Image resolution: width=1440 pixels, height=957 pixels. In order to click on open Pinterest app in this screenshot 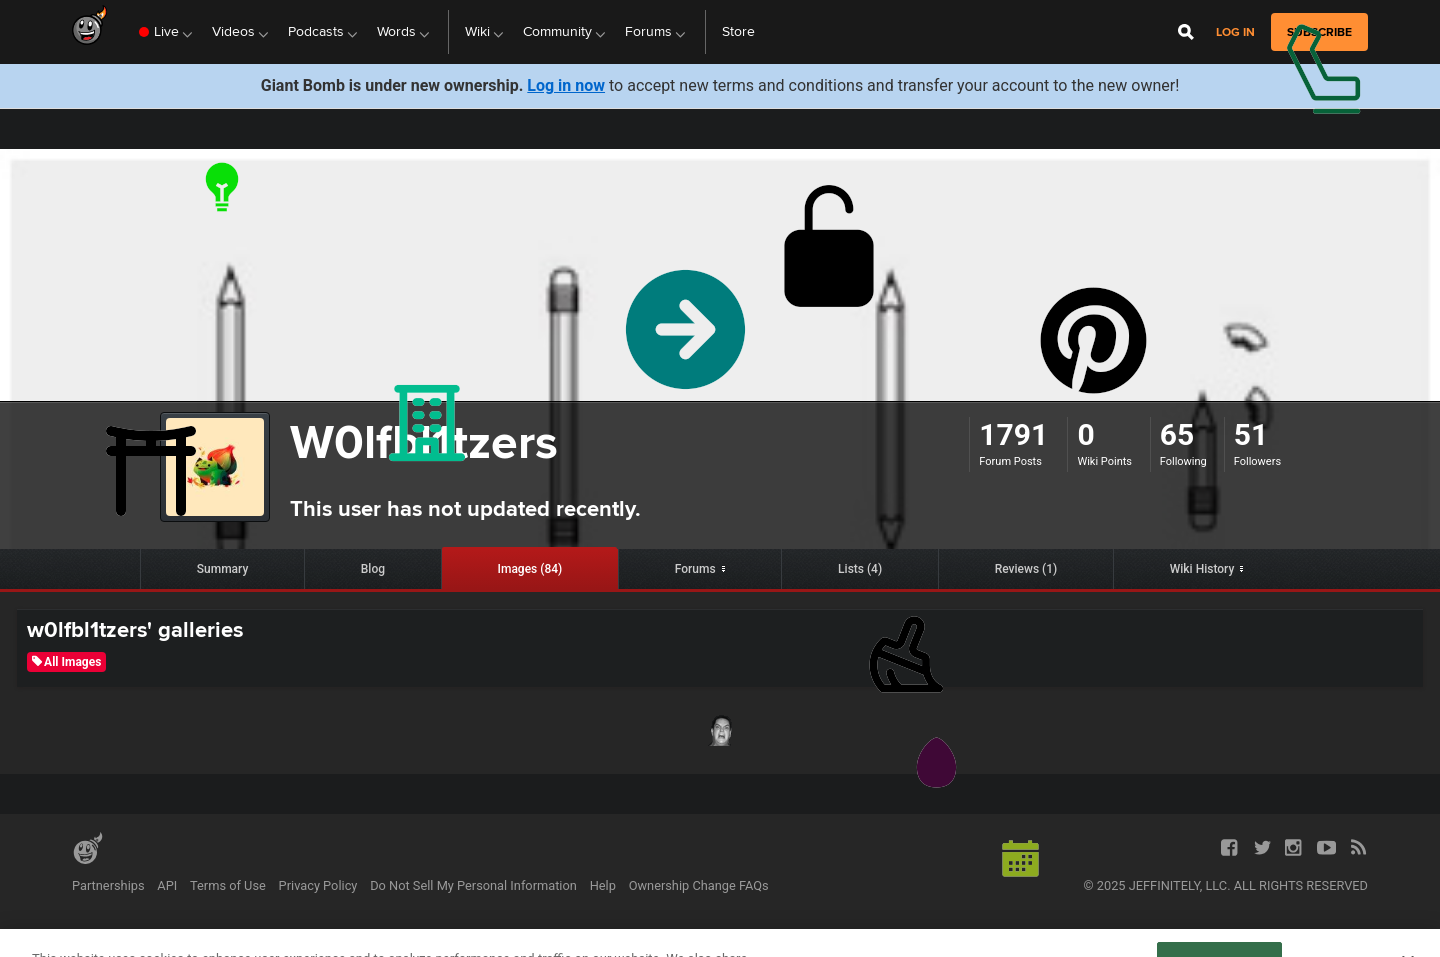, I will do `click(1093, 340)`.